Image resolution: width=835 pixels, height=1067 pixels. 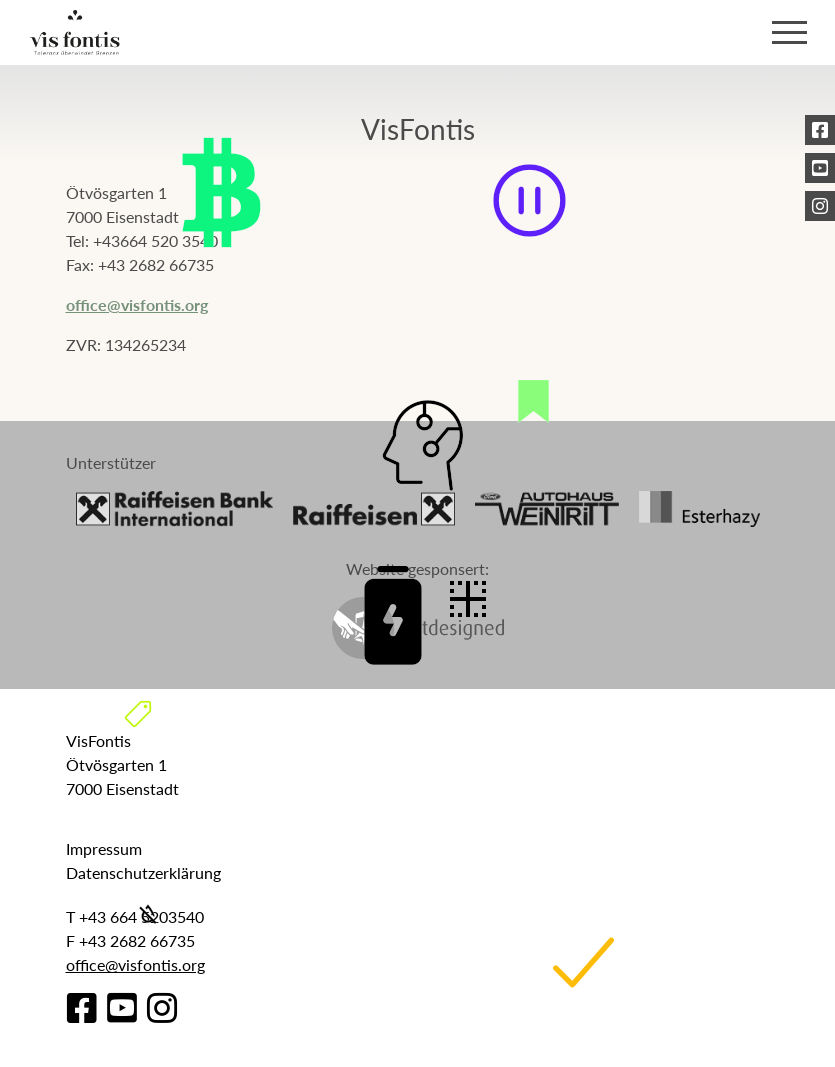 I want to click on access AI or machine learning features, so click(x=424, y=445).